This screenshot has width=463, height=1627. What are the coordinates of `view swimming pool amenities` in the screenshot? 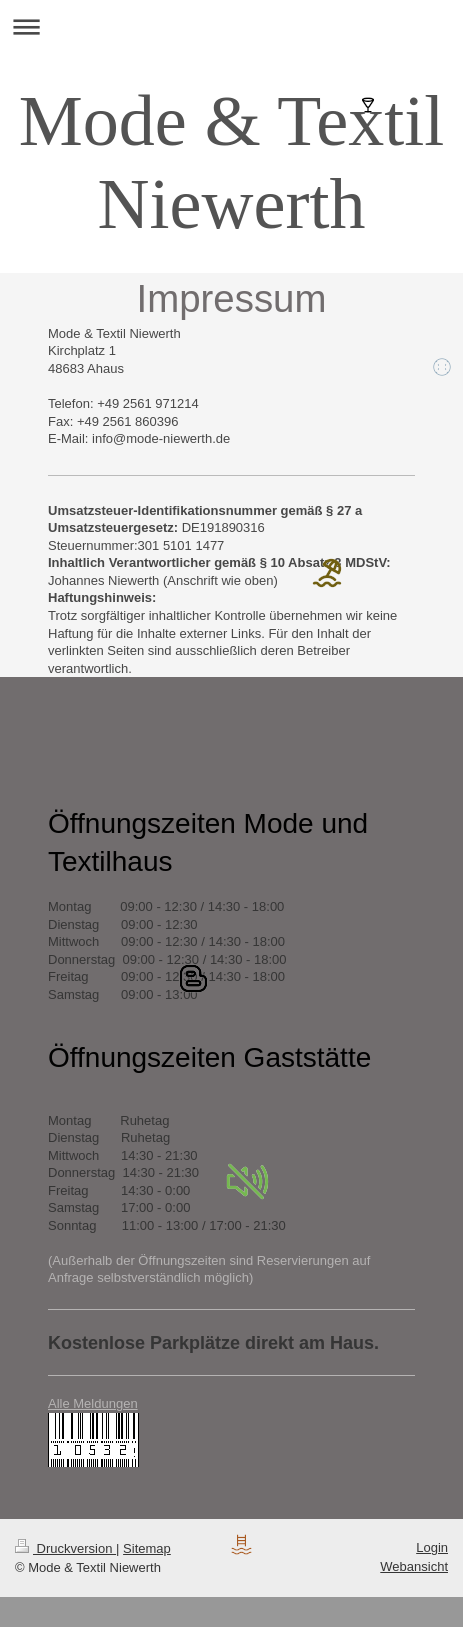 It's located at (241, 1544).